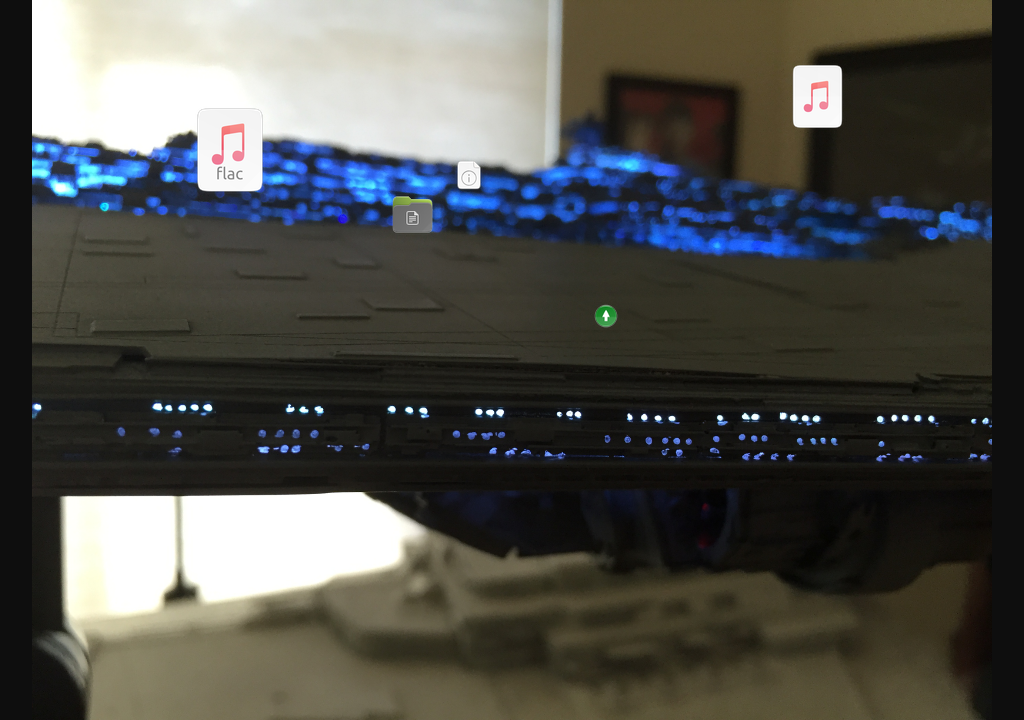 The width and height of the screenshot is (1024, 720). What do you see at coordinates (817, 96) in the screenshot?
I see `an audio file type indicator` at bounding box center [817, 96].